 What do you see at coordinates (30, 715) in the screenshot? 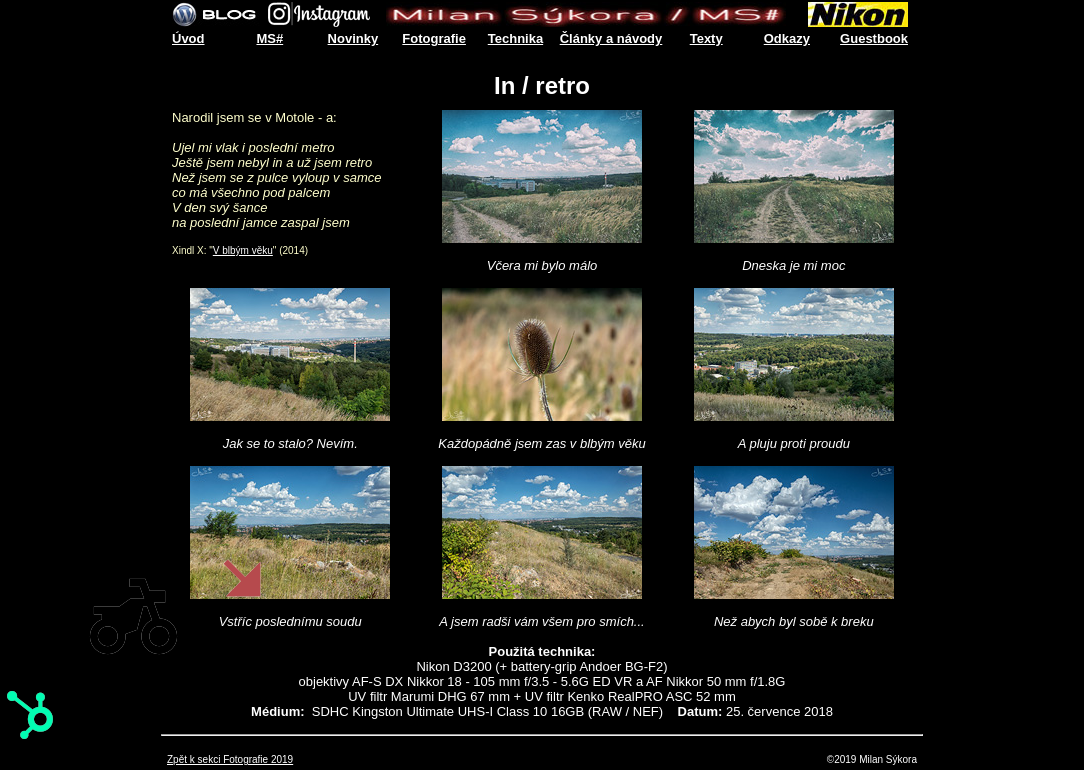
I see `open HubSpot CRM platform` at bounding box center [30, 715].